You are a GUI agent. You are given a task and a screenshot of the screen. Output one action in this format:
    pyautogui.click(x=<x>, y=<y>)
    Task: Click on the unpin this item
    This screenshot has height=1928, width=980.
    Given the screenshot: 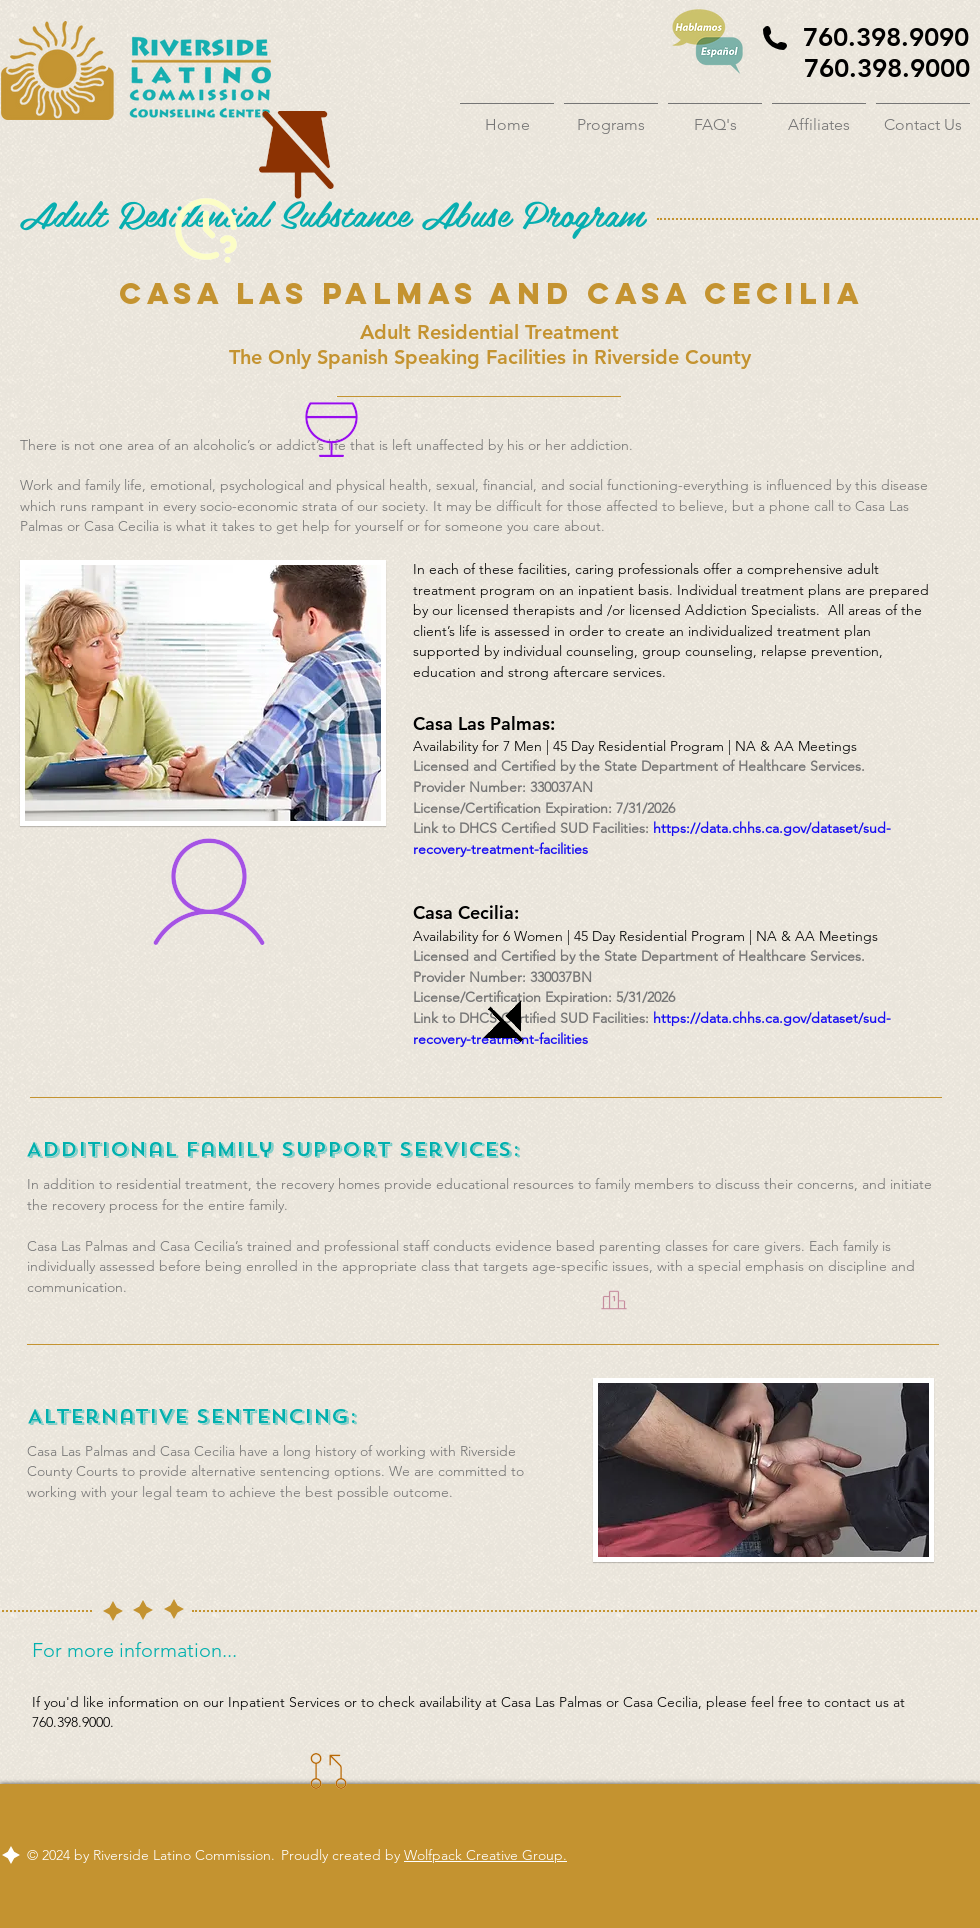 What is the action you would take?
    pyautogui.click(x=298, y=150)
    